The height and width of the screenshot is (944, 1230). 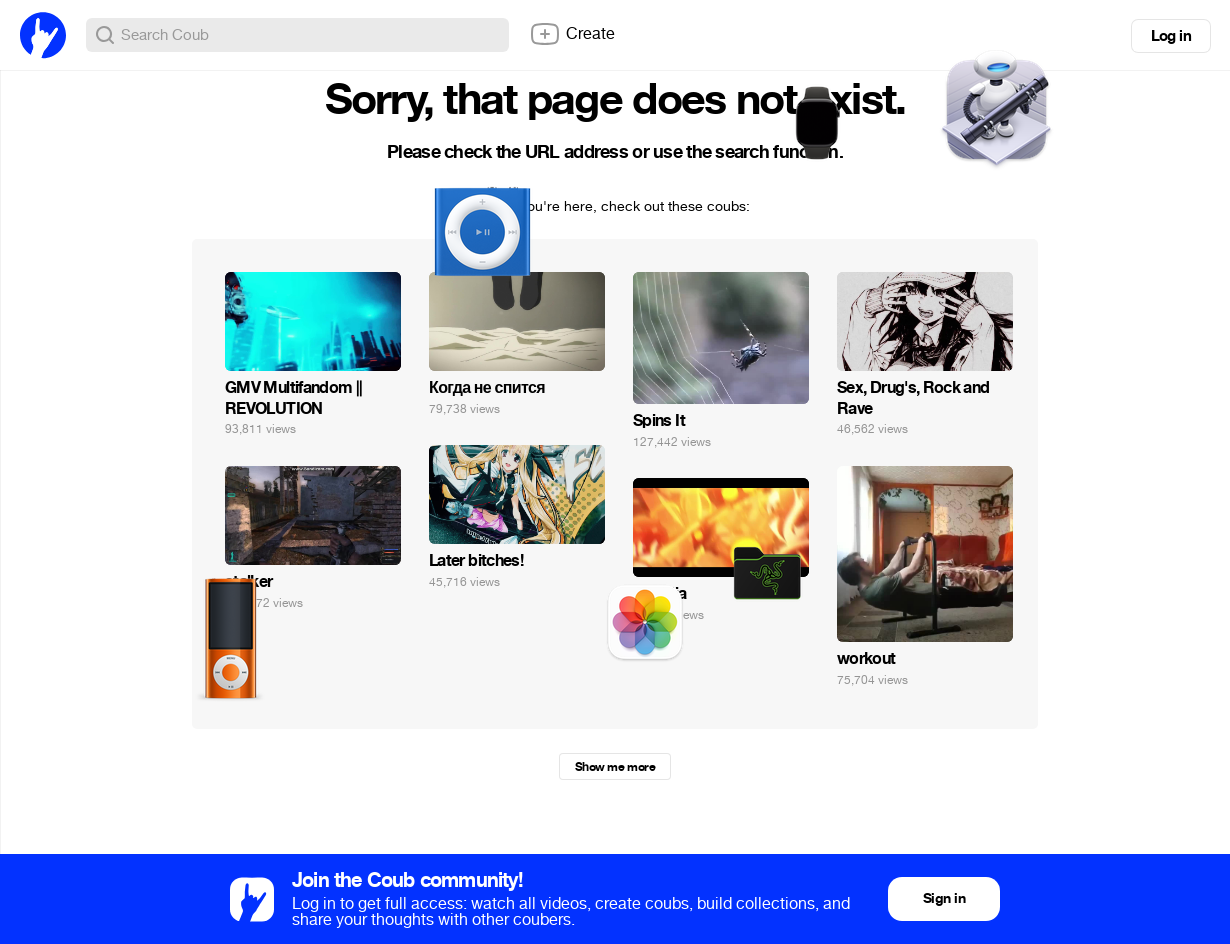 What do you see at coordinates (482, 231) in the screenshot?
I see `iPod shuffle device connected` at bounding box center [482, 231].